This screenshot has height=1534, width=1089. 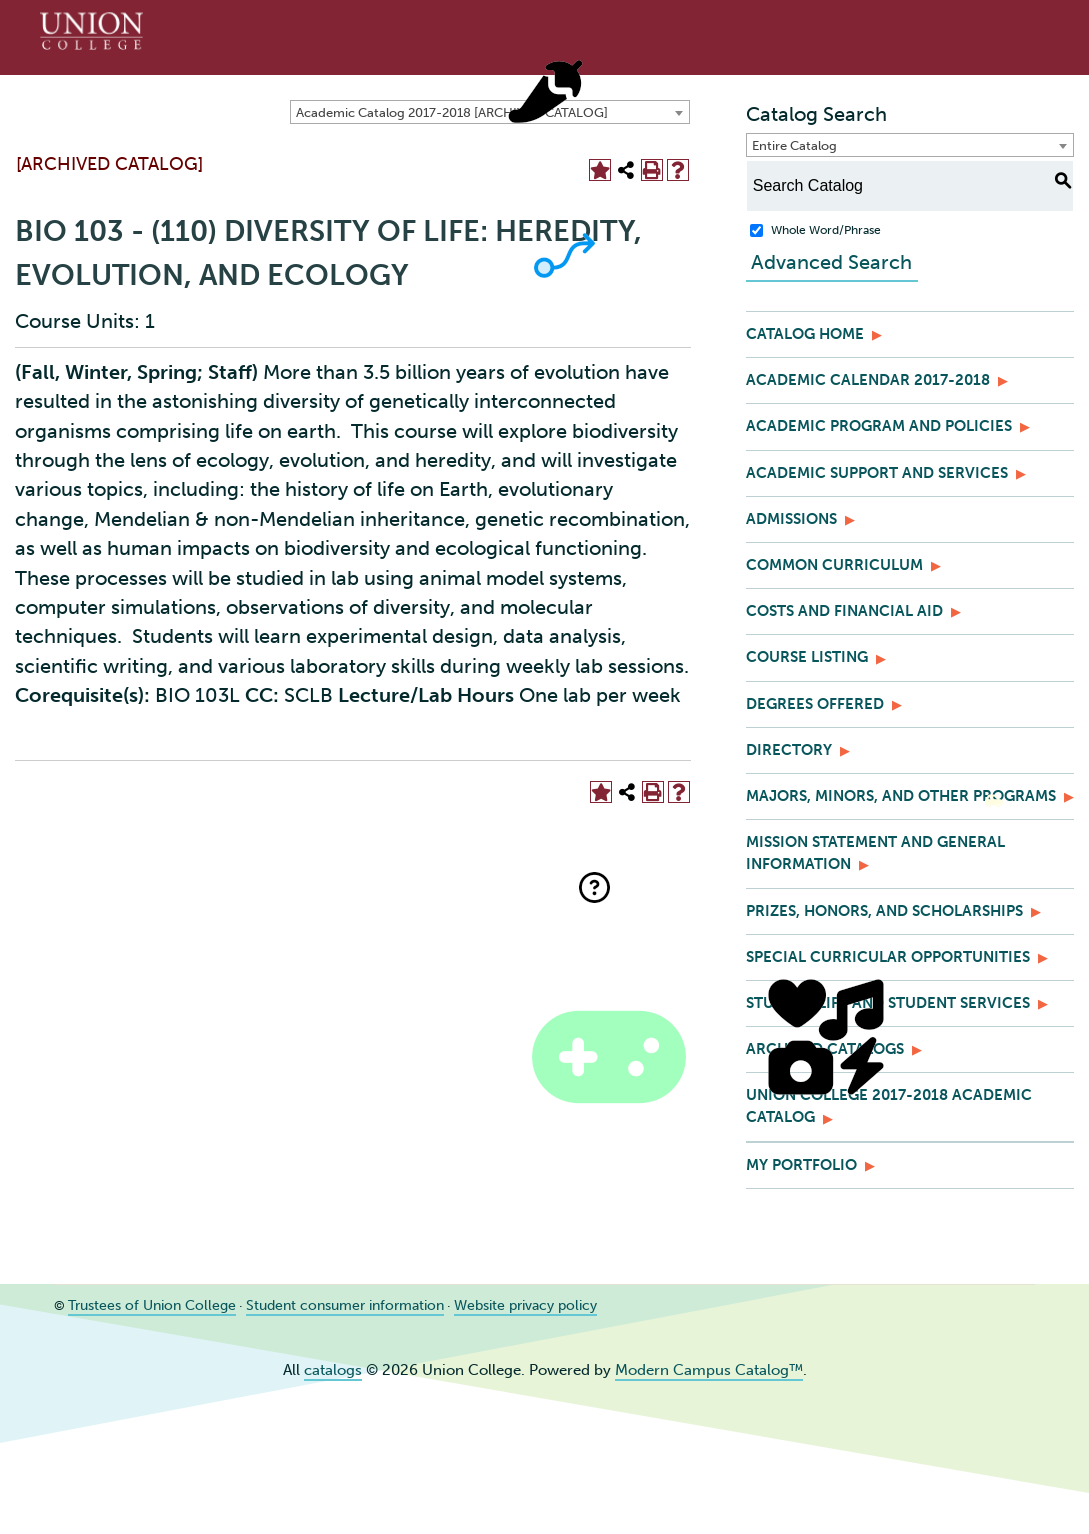 I want to click on browse icon library or icon collection, so click(x=826, y=1037).